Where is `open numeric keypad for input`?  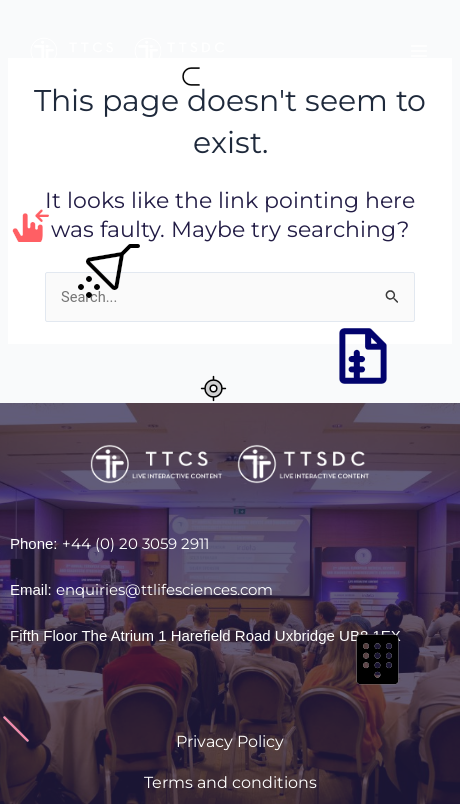 open numeric keypad for input is located at coordinates (377, 659).